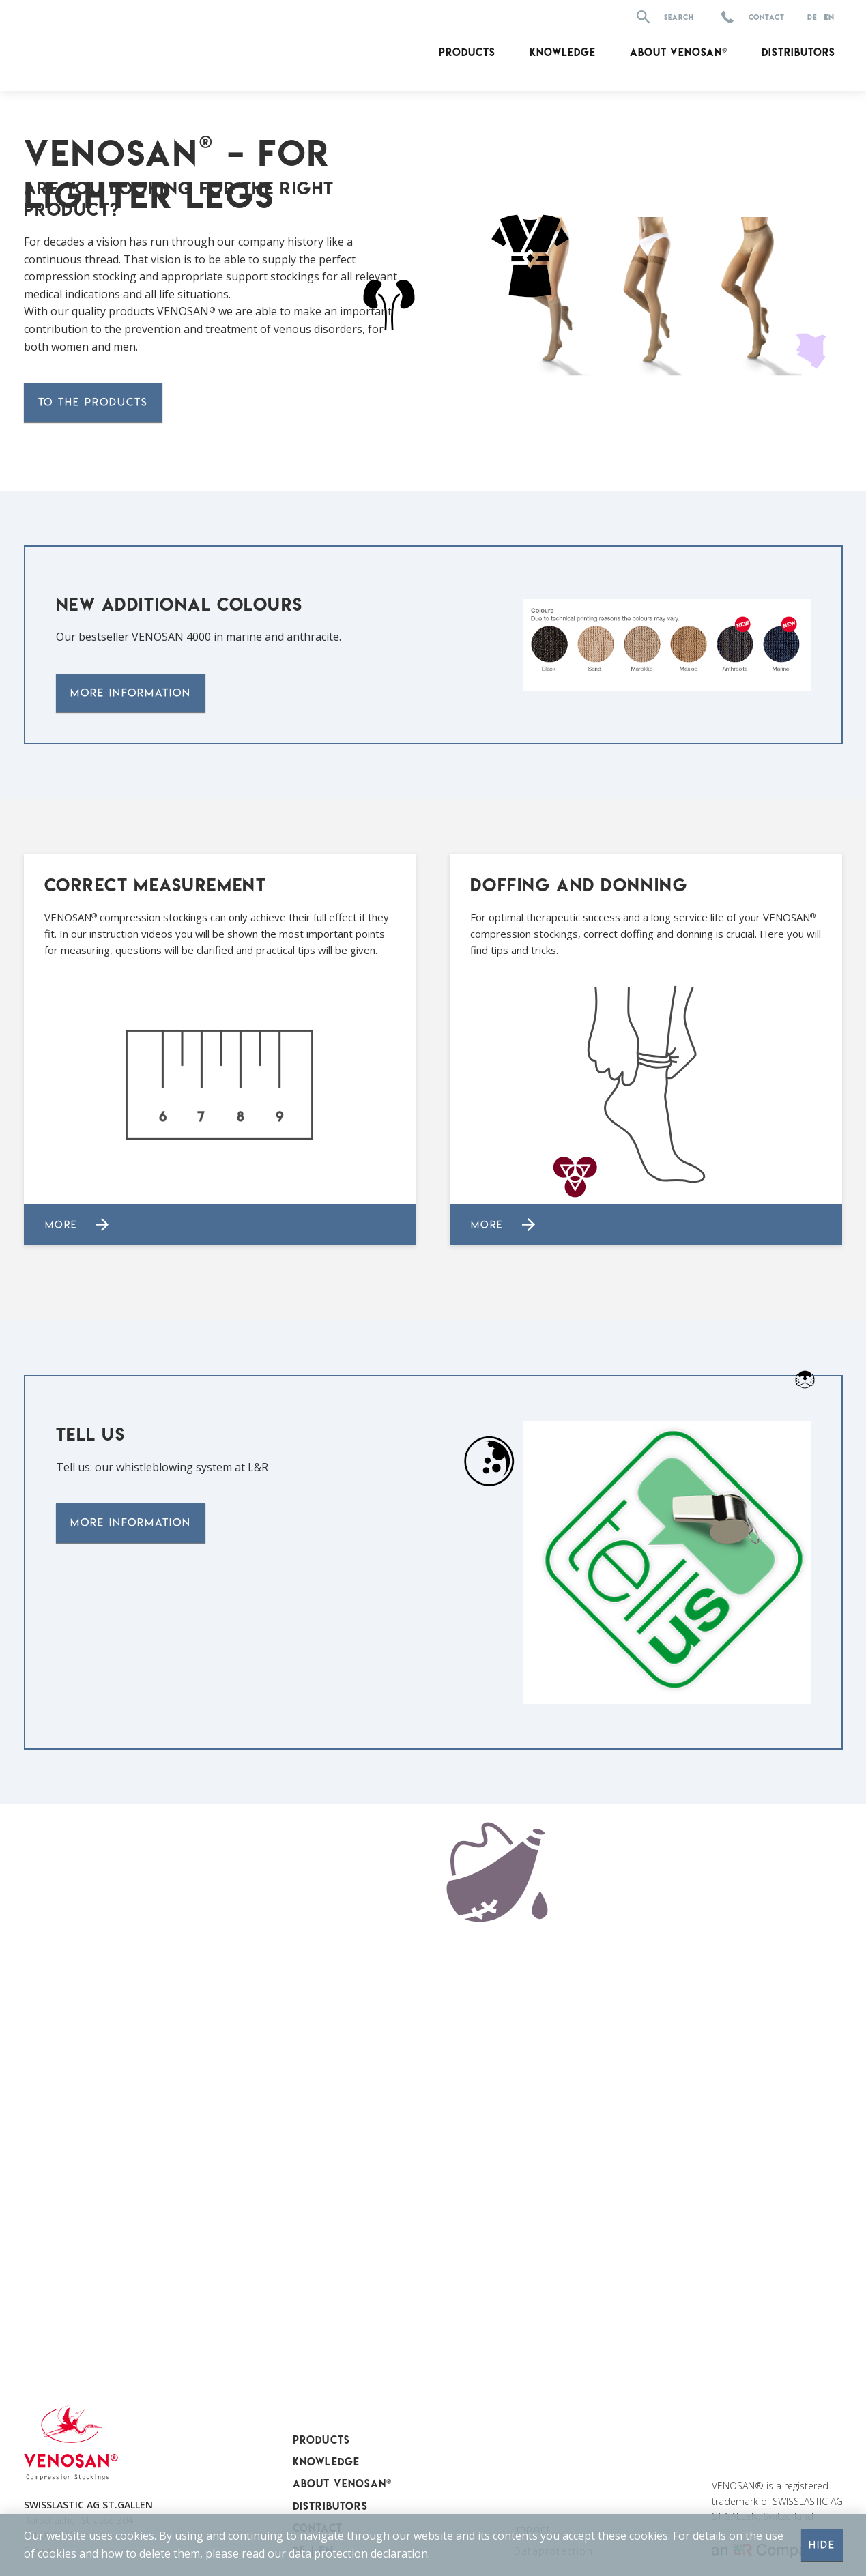 The width and height of the screenshot is (866, 2576). What do you see at coordinates (575, 1176) in the screenshot?
I see `indicates a trinity or three-way connection system` at bounding box center [575, 1176].